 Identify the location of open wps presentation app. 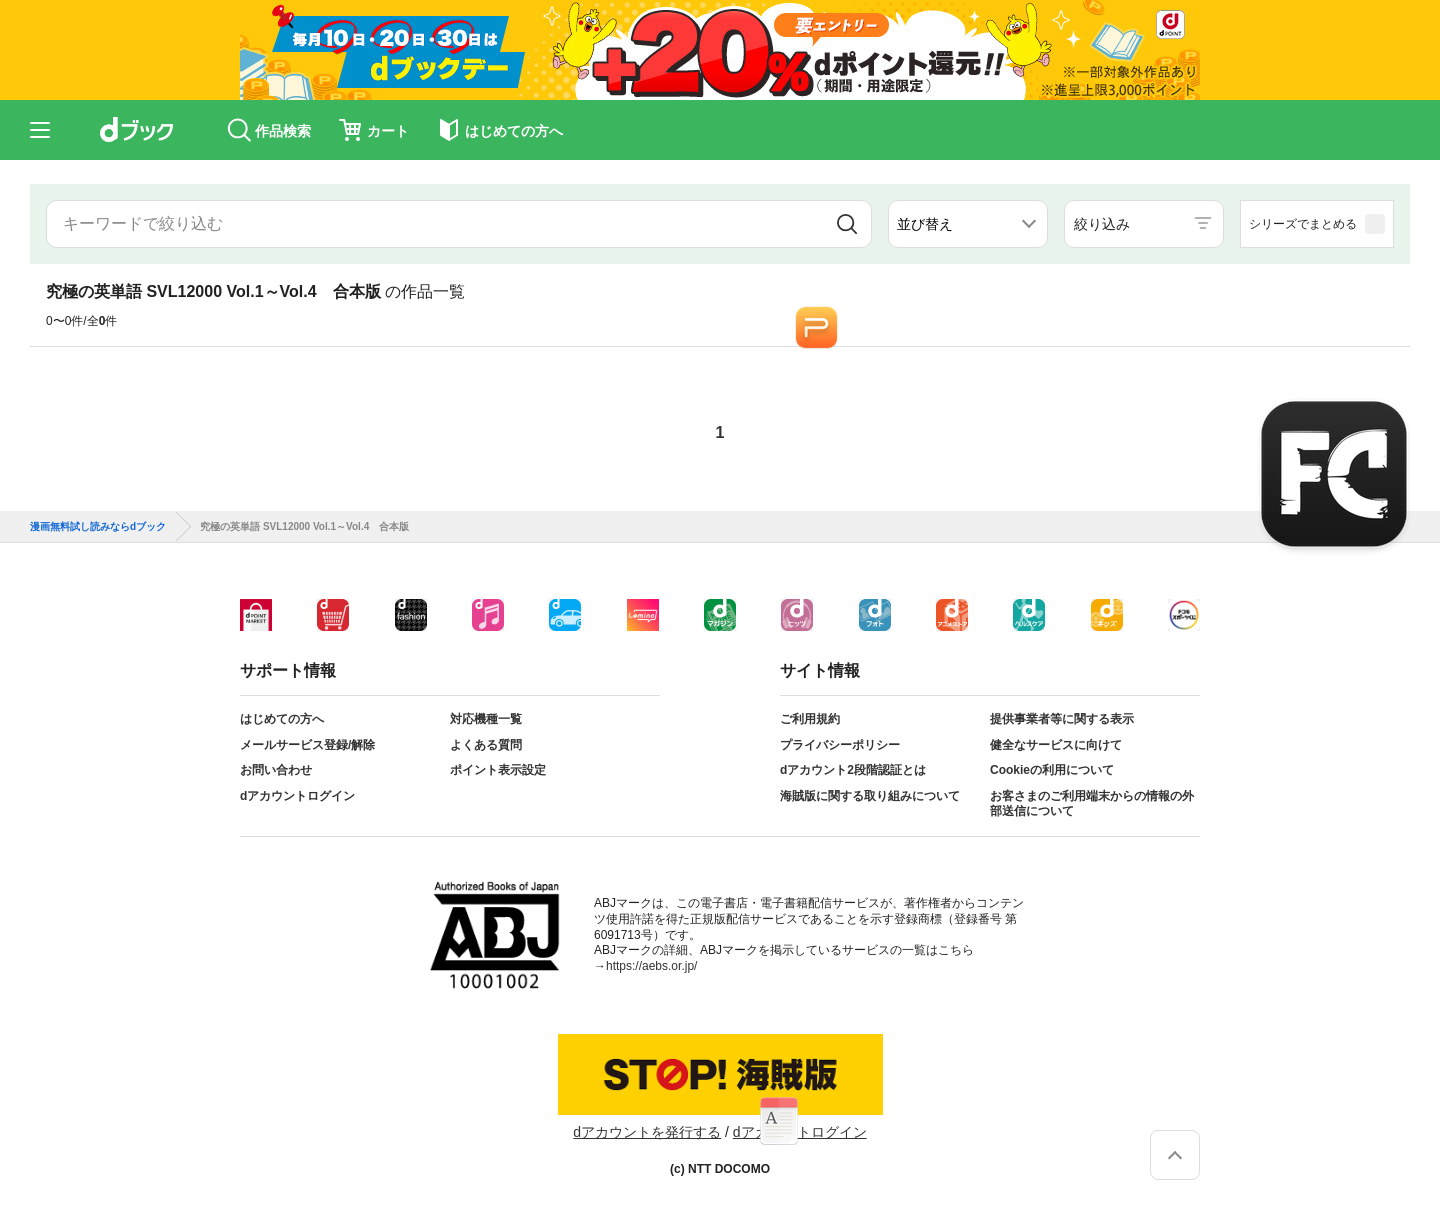
(816, 327).